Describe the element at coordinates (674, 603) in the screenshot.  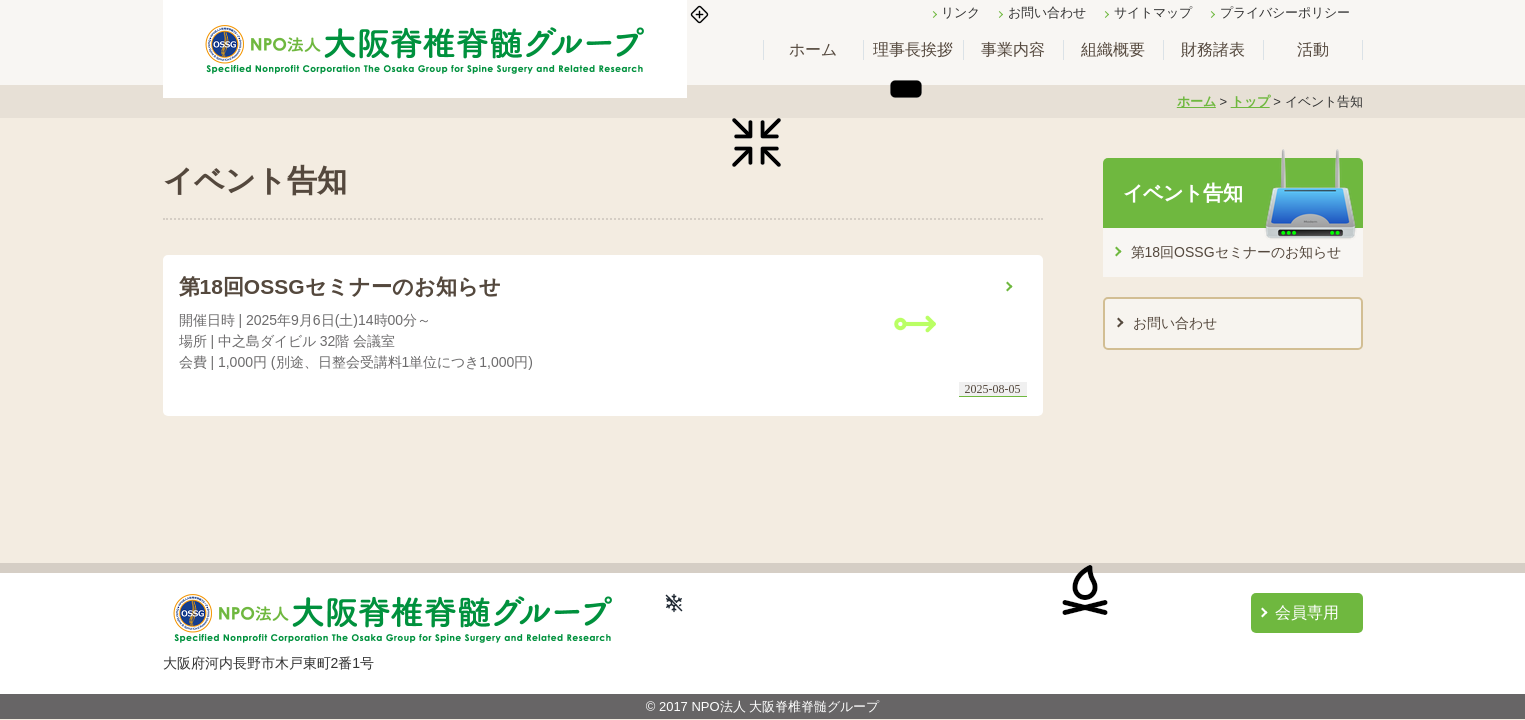
I see `disable cooling or air conditioning mode` at that location.